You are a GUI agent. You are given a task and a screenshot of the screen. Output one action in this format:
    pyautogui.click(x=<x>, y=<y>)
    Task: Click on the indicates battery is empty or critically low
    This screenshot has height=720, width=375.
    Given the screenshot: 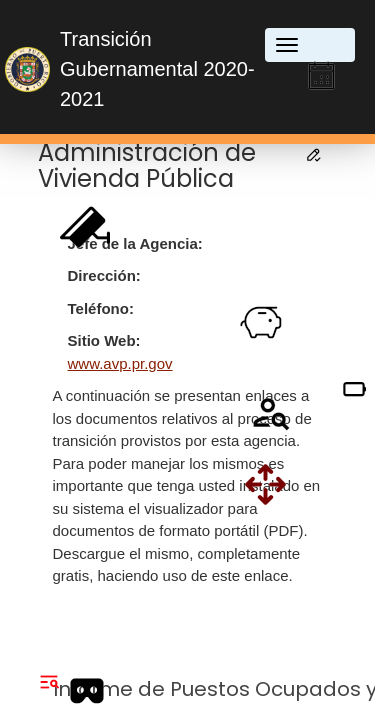 What is the action you would take?
    pyautogui.click(x=354, y=388)
    